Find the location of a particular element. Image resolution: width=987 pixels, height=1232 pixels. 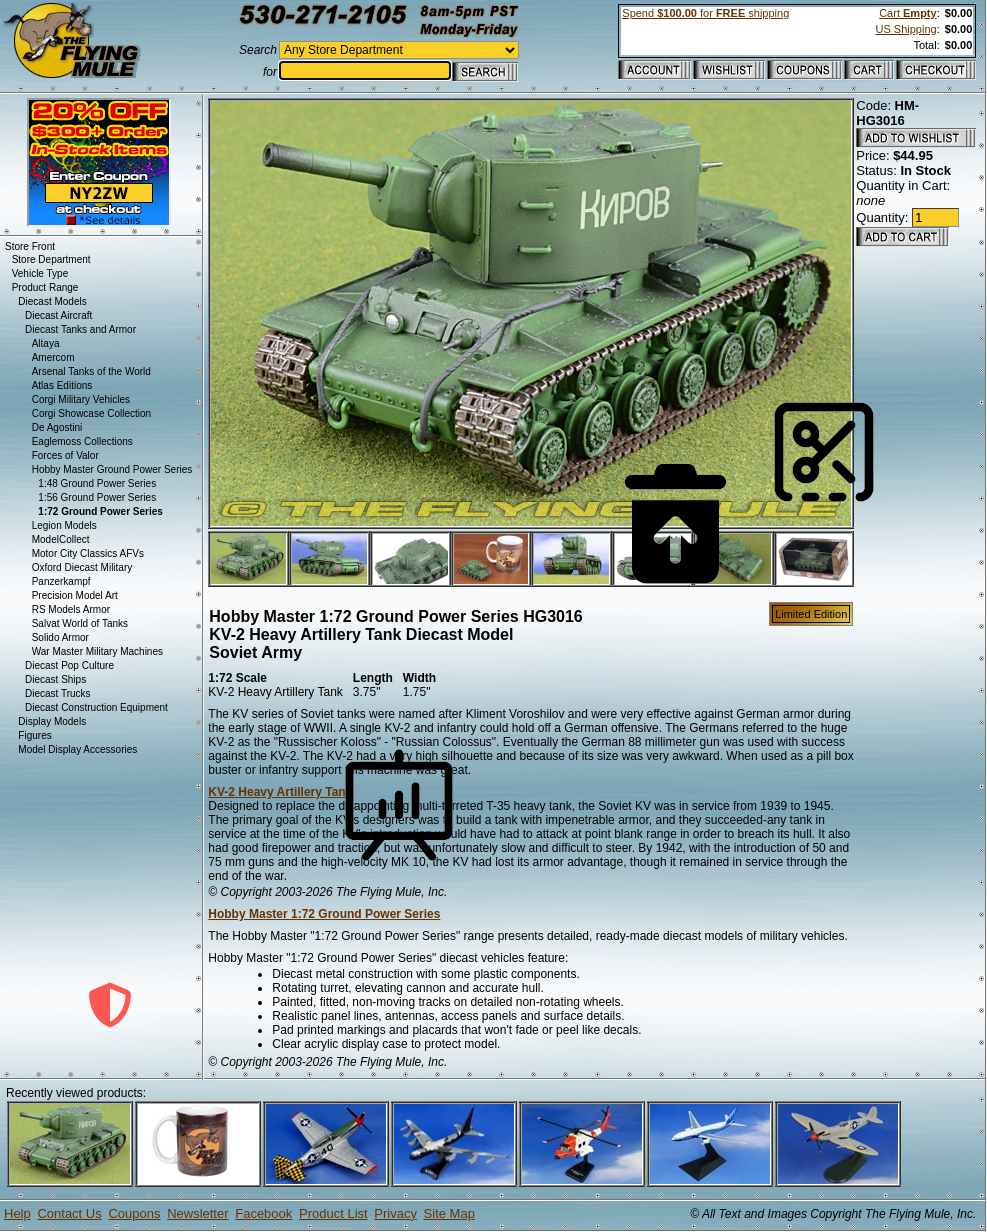

view presentation with charts is located at coordinates (399, 807).